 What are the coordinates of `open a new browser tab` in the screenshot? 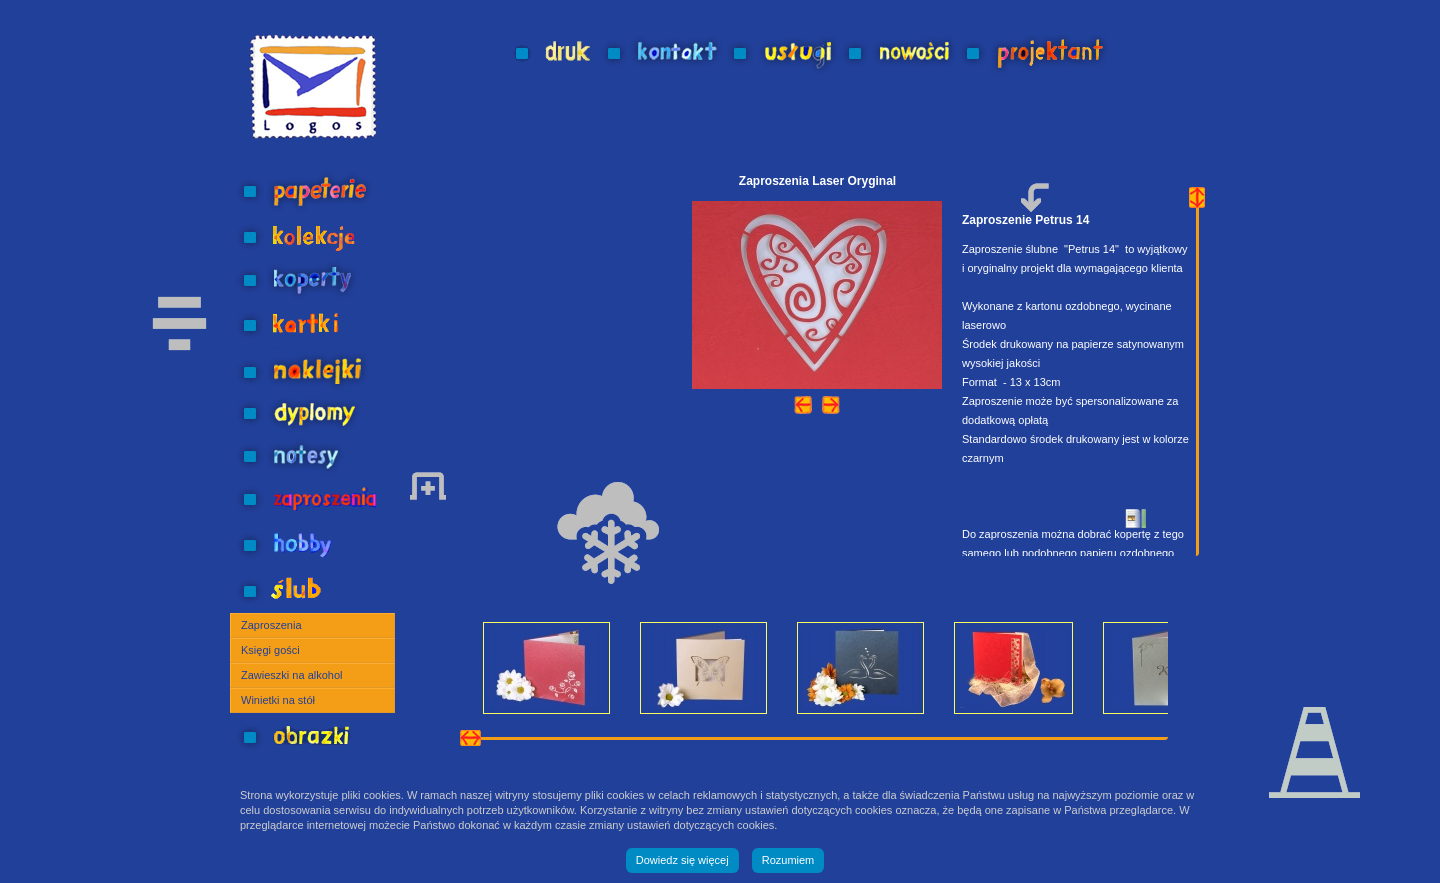 It's located at (428, 486).